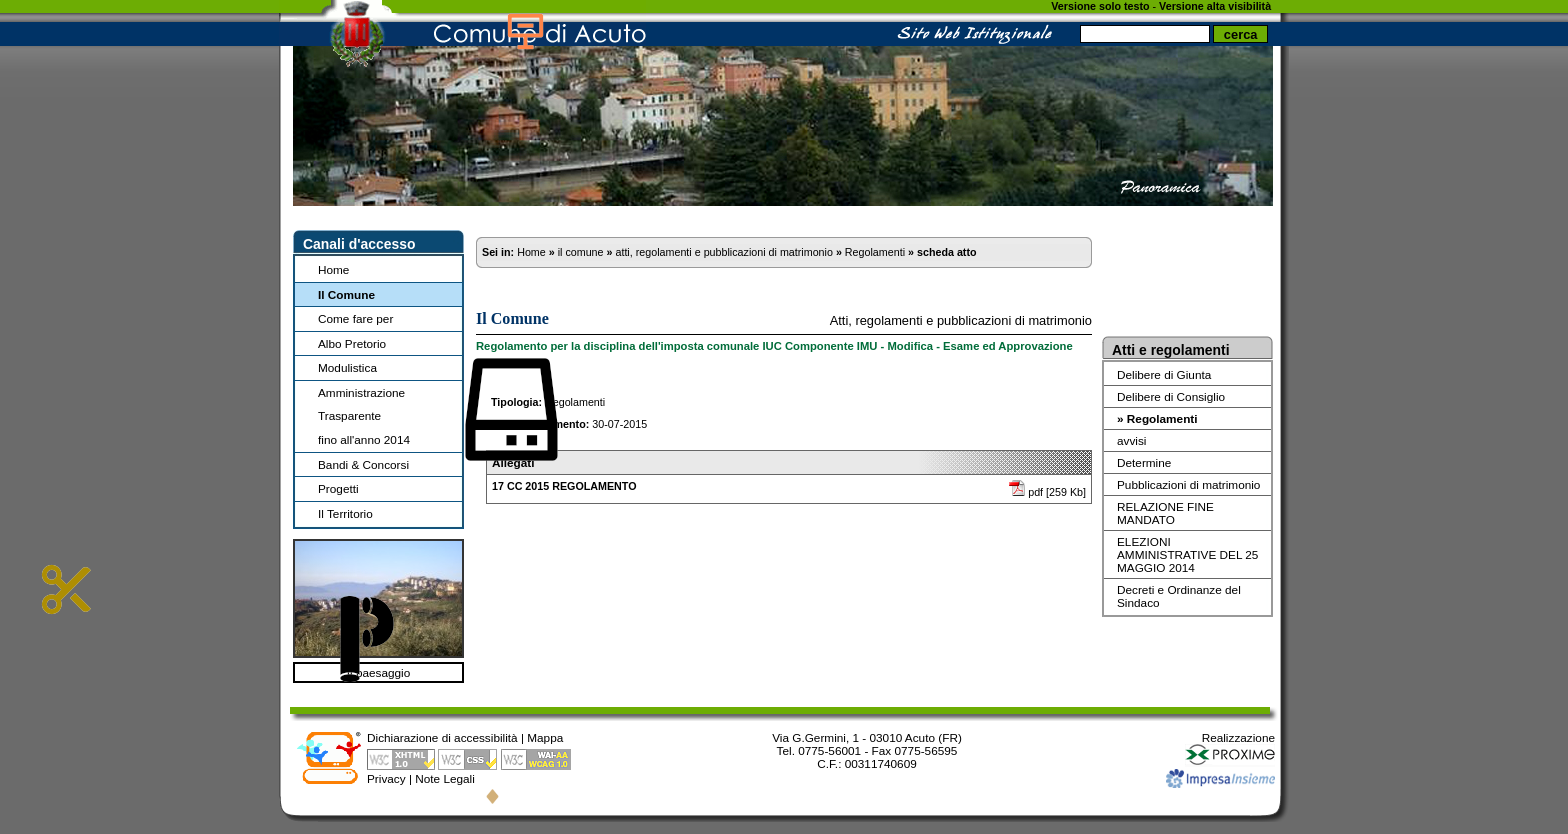 This screenshot has width=1568, height=834. Describe the element at coordinates (66, 589) in the screenshot. I see `cut selected content` at that location.